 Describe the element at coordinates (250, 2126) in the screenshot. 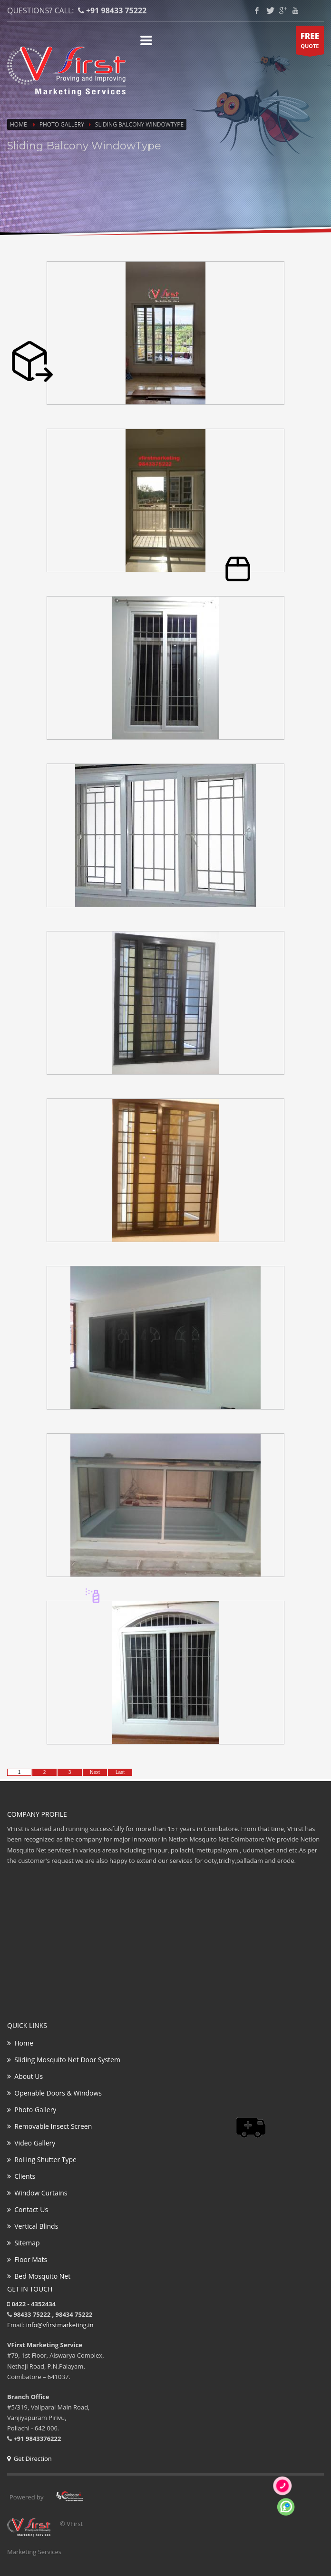

I see `request emergency medical services` at that location.